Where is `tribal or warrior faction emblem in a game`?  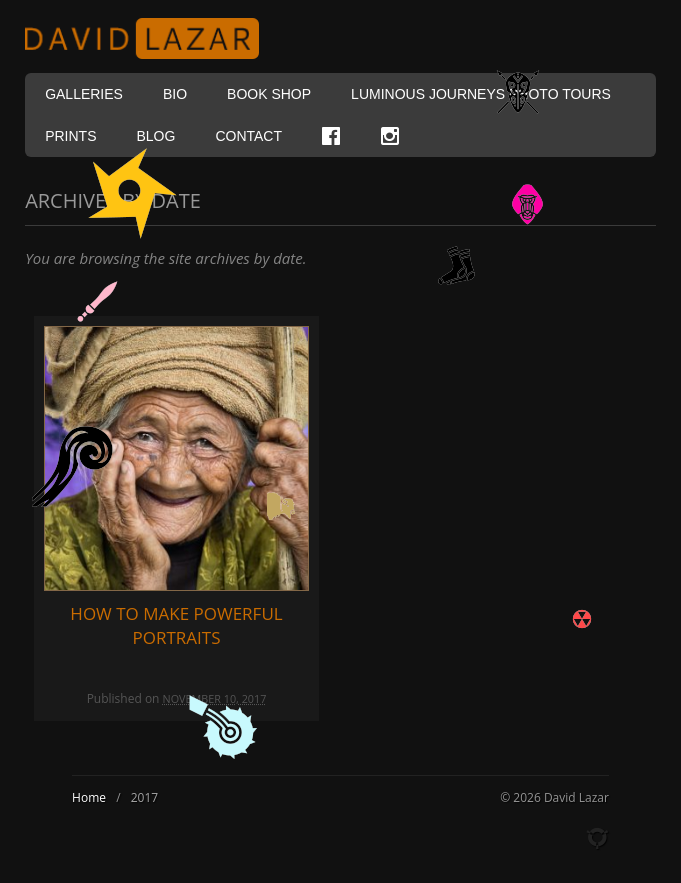
tribal or warrior faction emblem in a game is located at coordinates (518, 92).